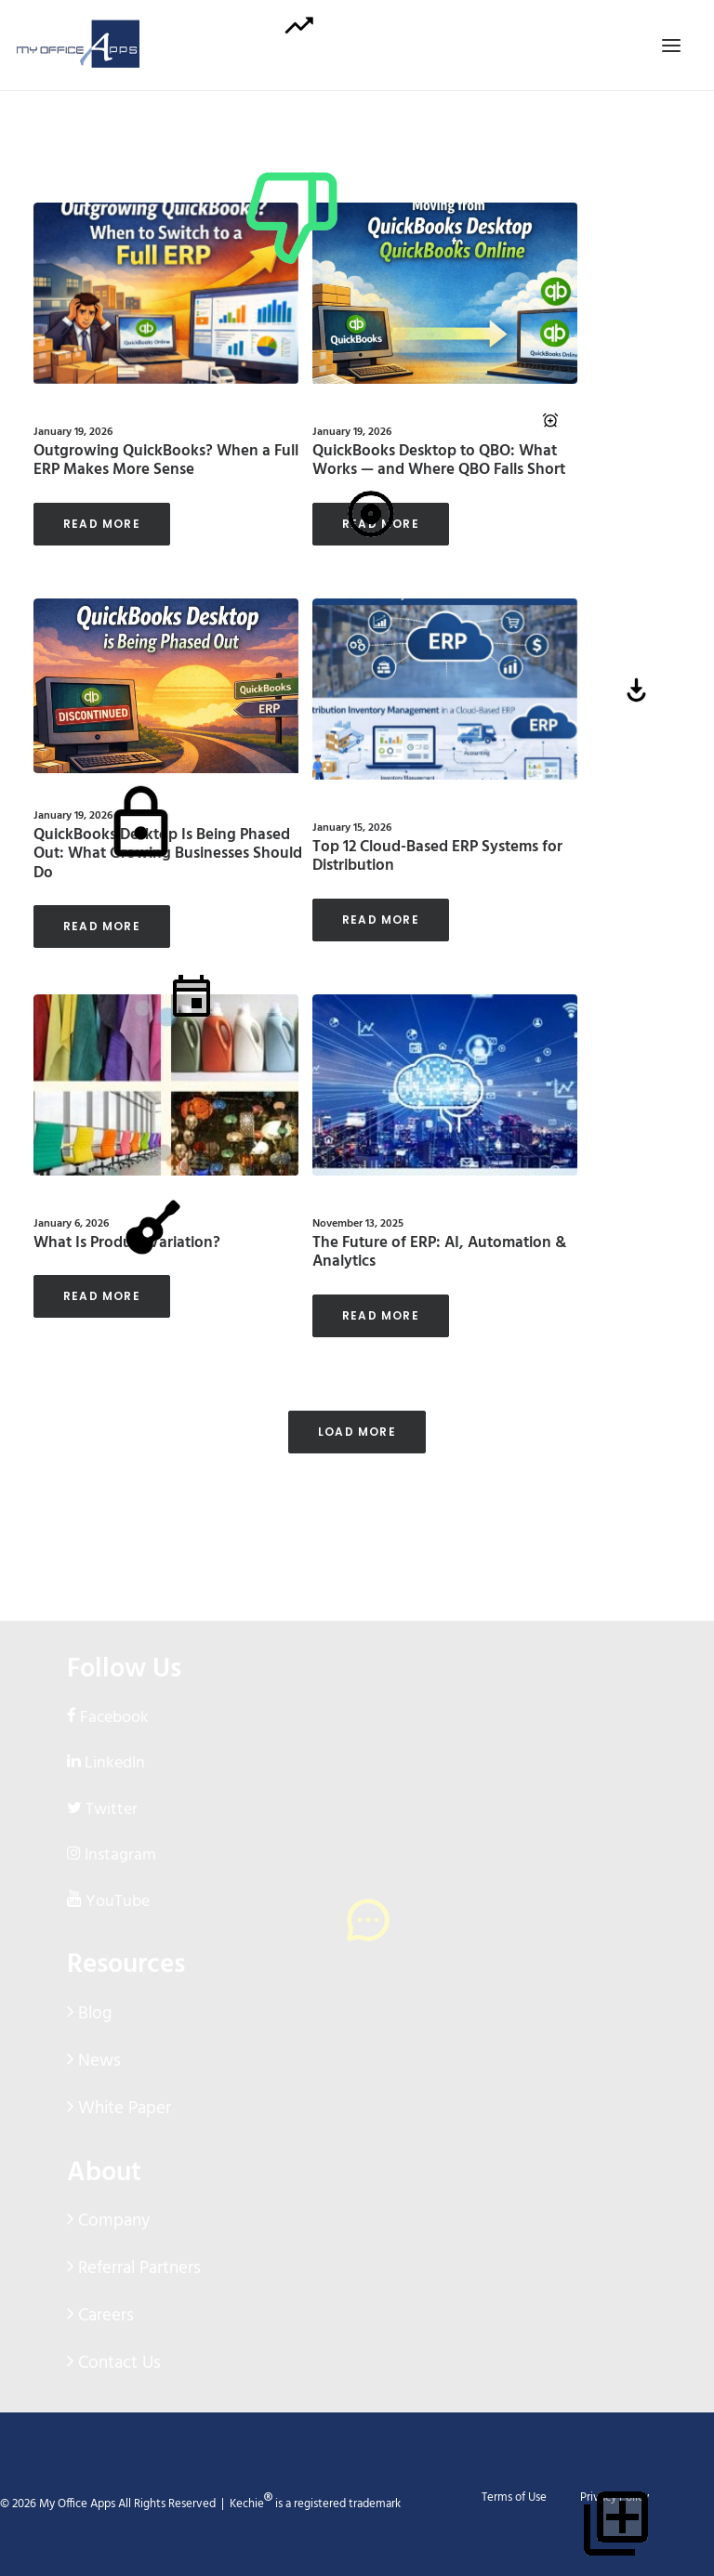  I want to click on add an event to your calendar, so click(192, 998).